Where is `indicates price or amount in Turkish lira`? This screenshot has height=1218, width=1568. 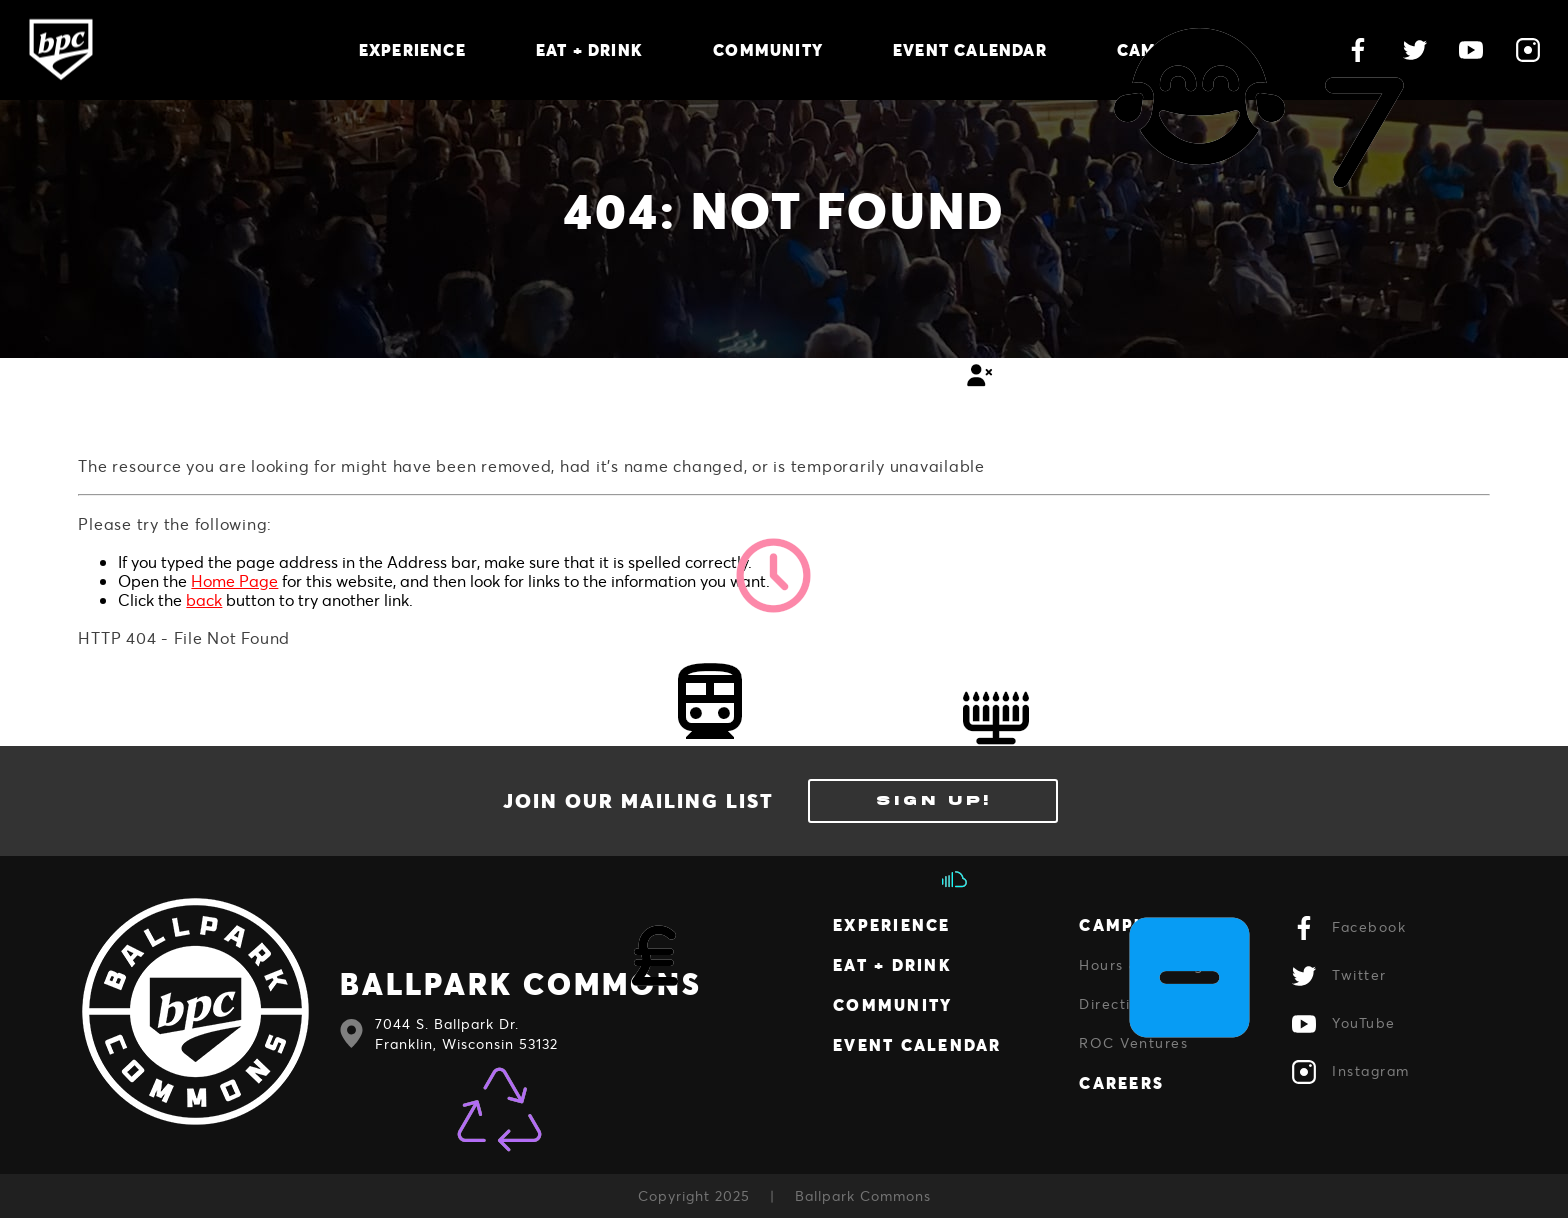 indicates price or amount in Turkish lira is located at coordinates (656, 955).